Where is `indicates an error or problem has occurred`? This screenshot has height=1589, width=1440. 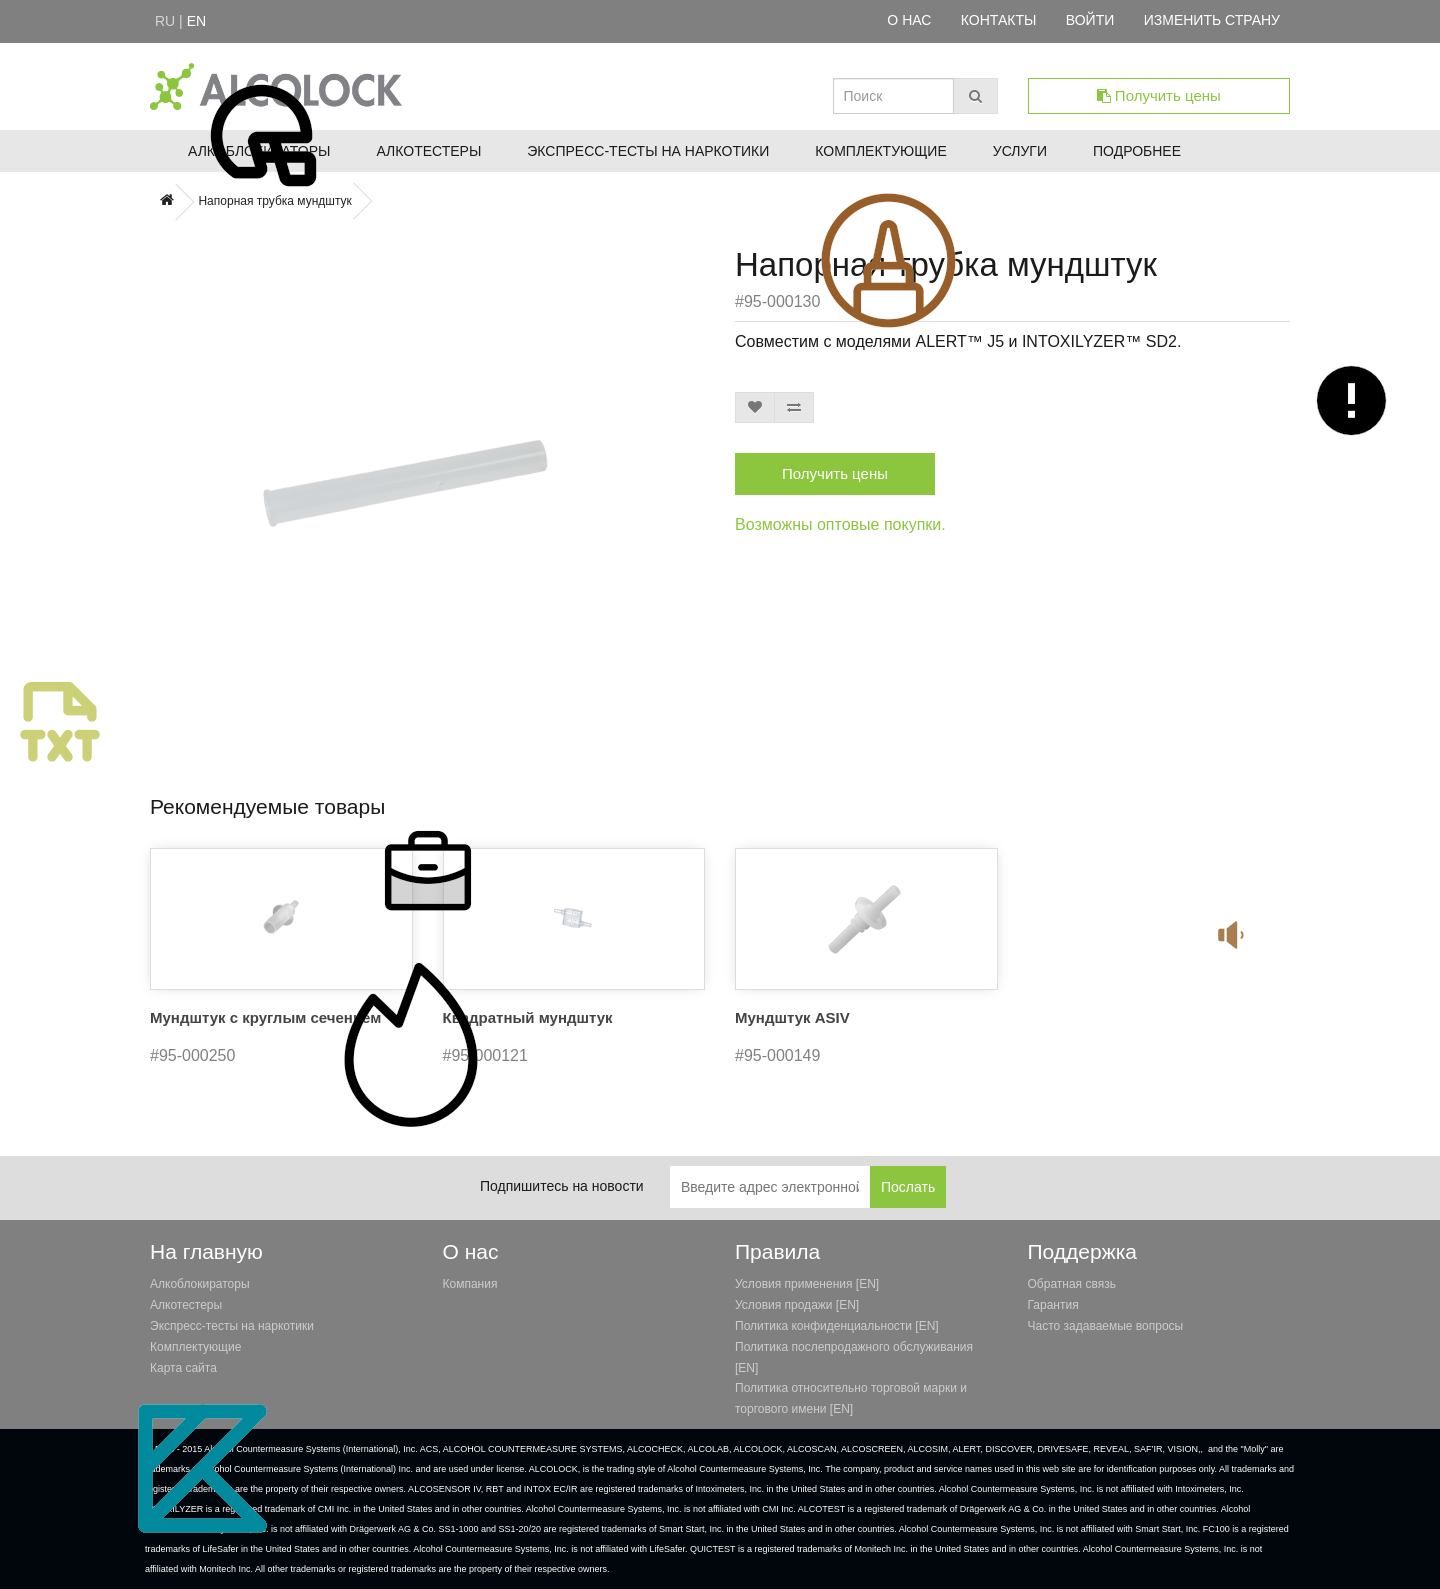 indicates an error or problem has occurred is located at coordinates (1351, 400).